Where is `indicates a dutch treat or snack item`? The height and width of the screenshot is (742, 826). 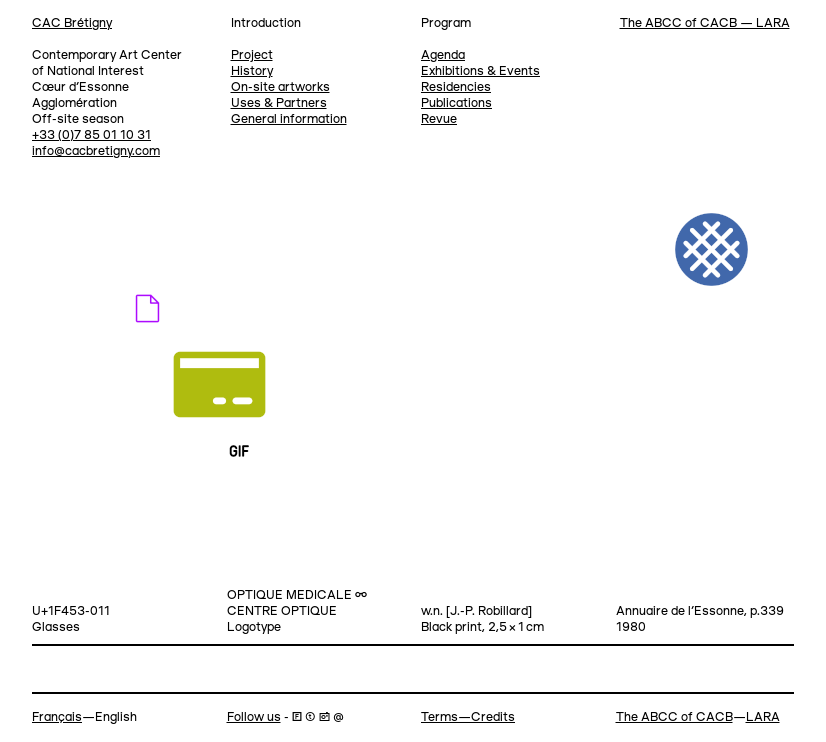 indicates a dutch treat or snack item is located at coordinates (711, 249).